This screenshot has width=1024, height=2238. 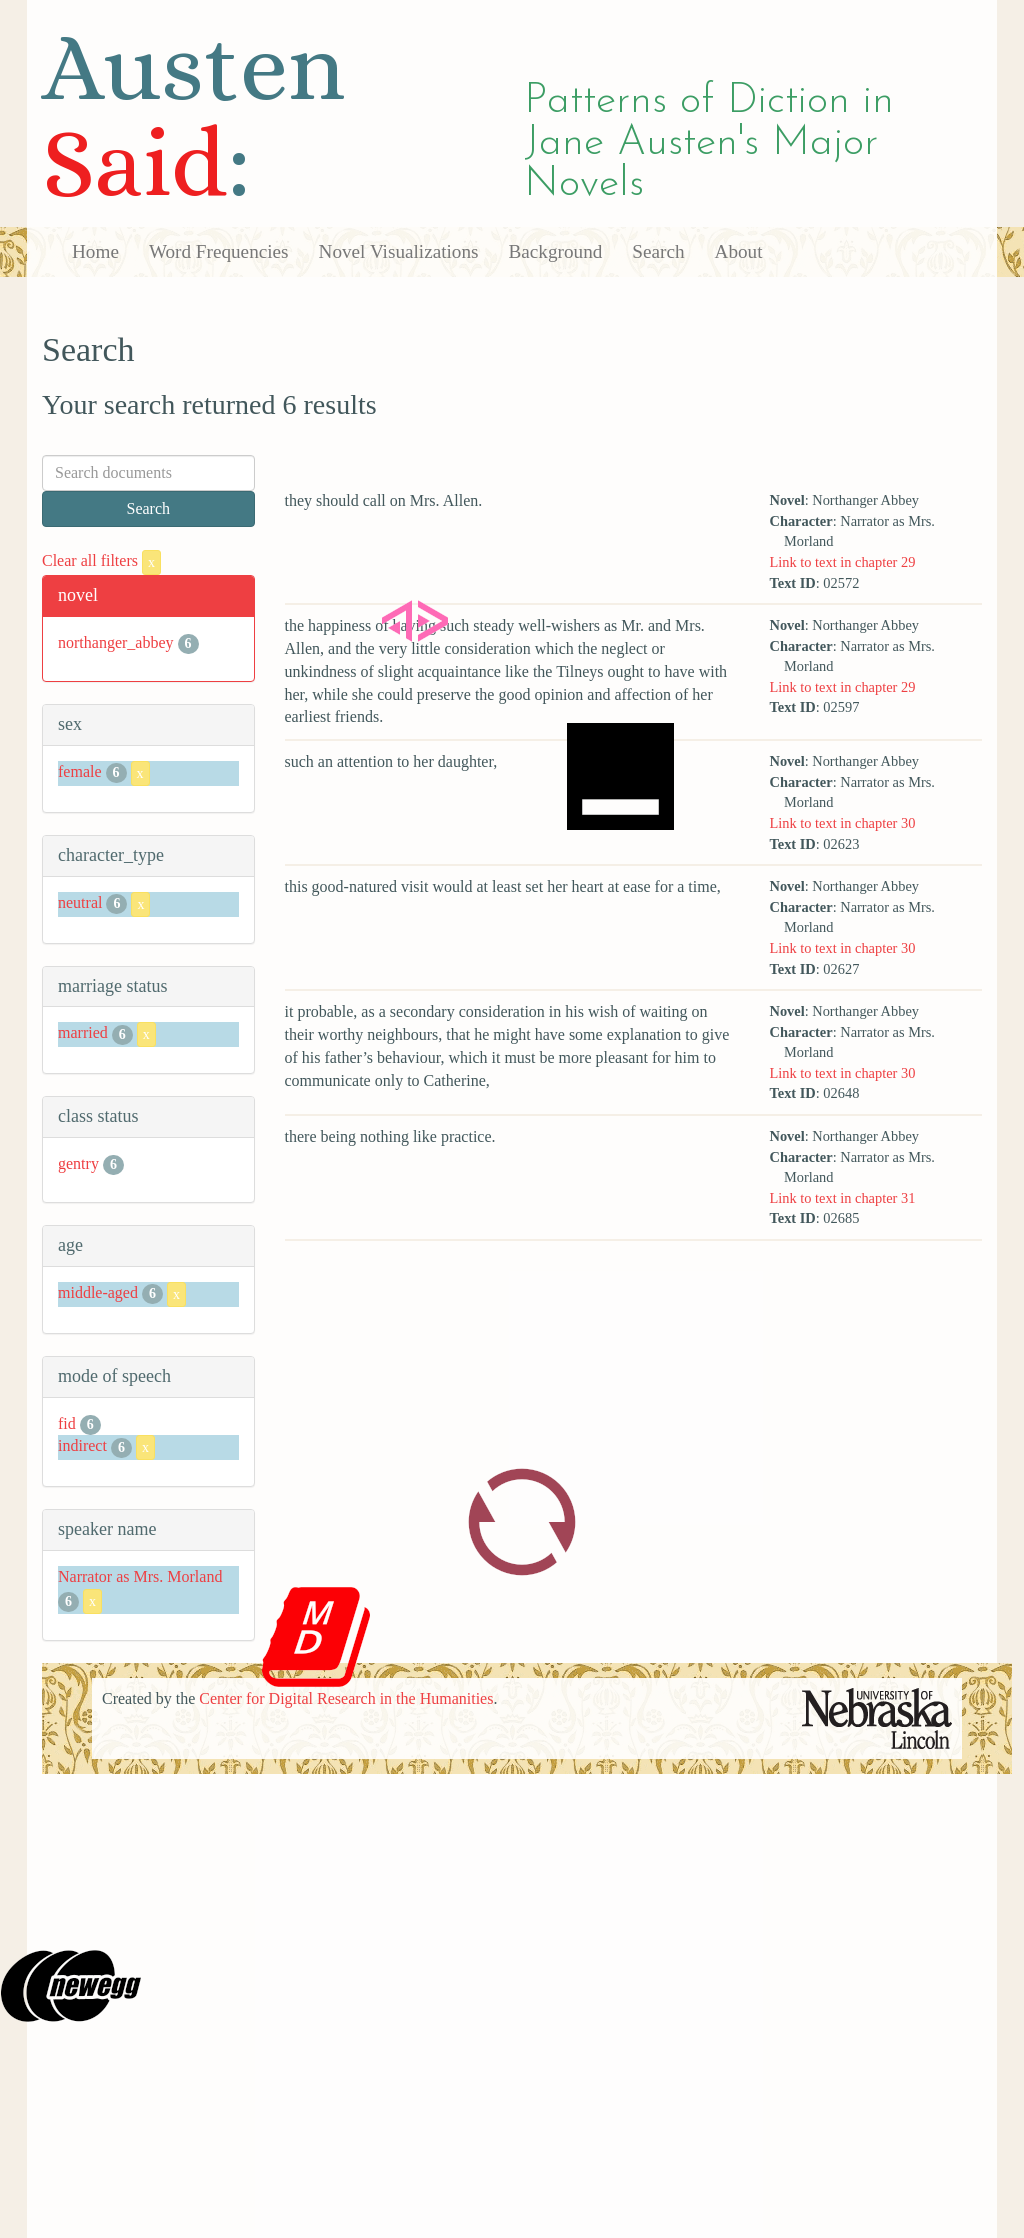 What do you see at coordinates (522, 1522) in the screenshot?
I see `refresh or reload the current page` at bounding box center [522, 1522].